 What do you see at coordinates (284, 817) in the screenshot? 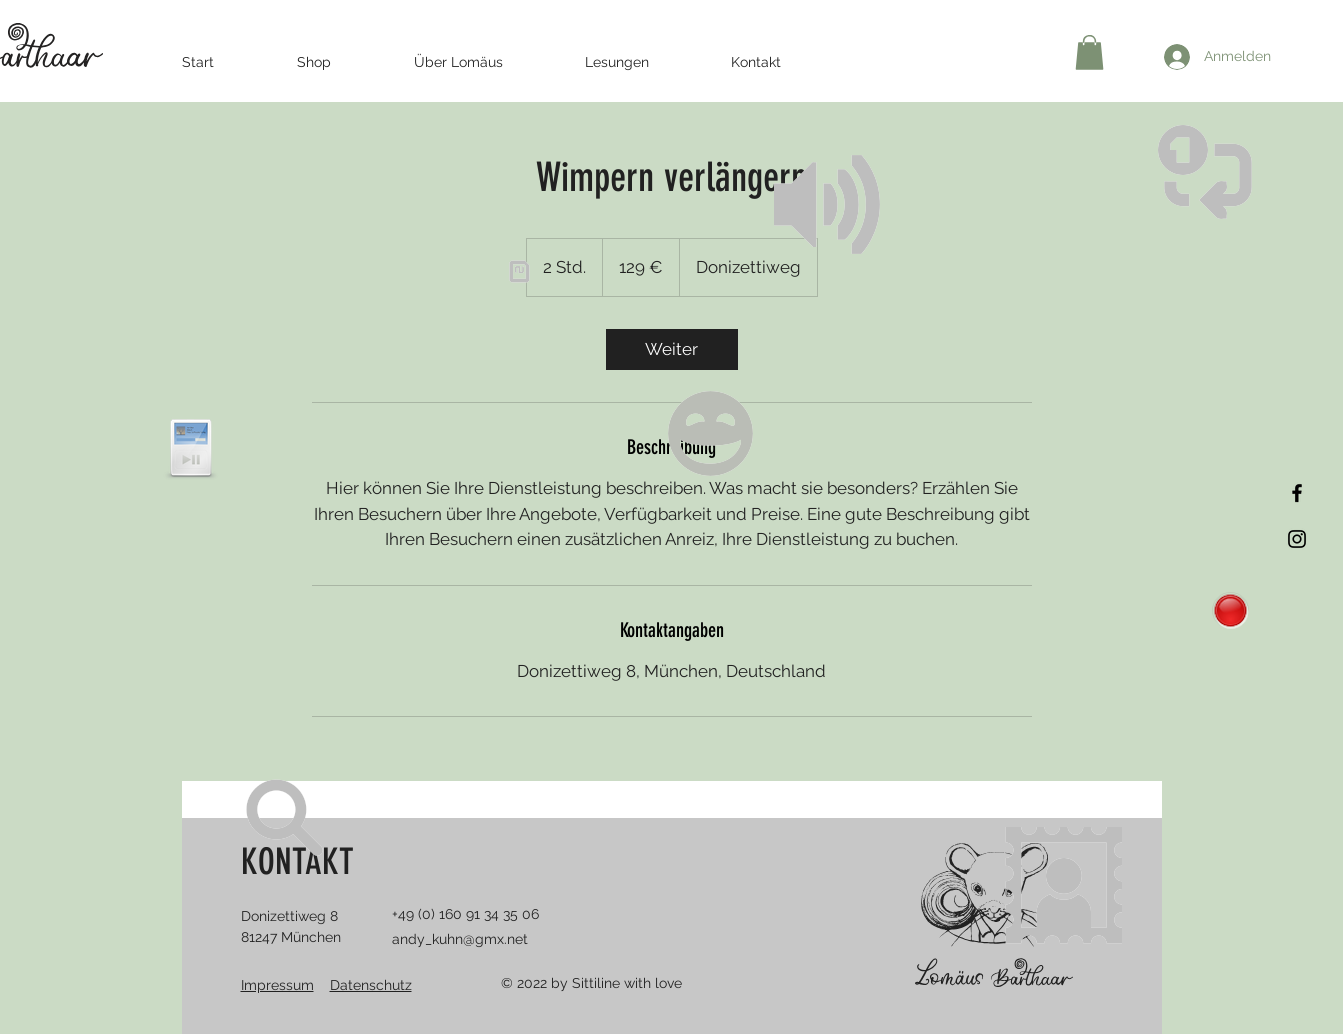
I see `search for content or items` at bounding box center [284, 817].